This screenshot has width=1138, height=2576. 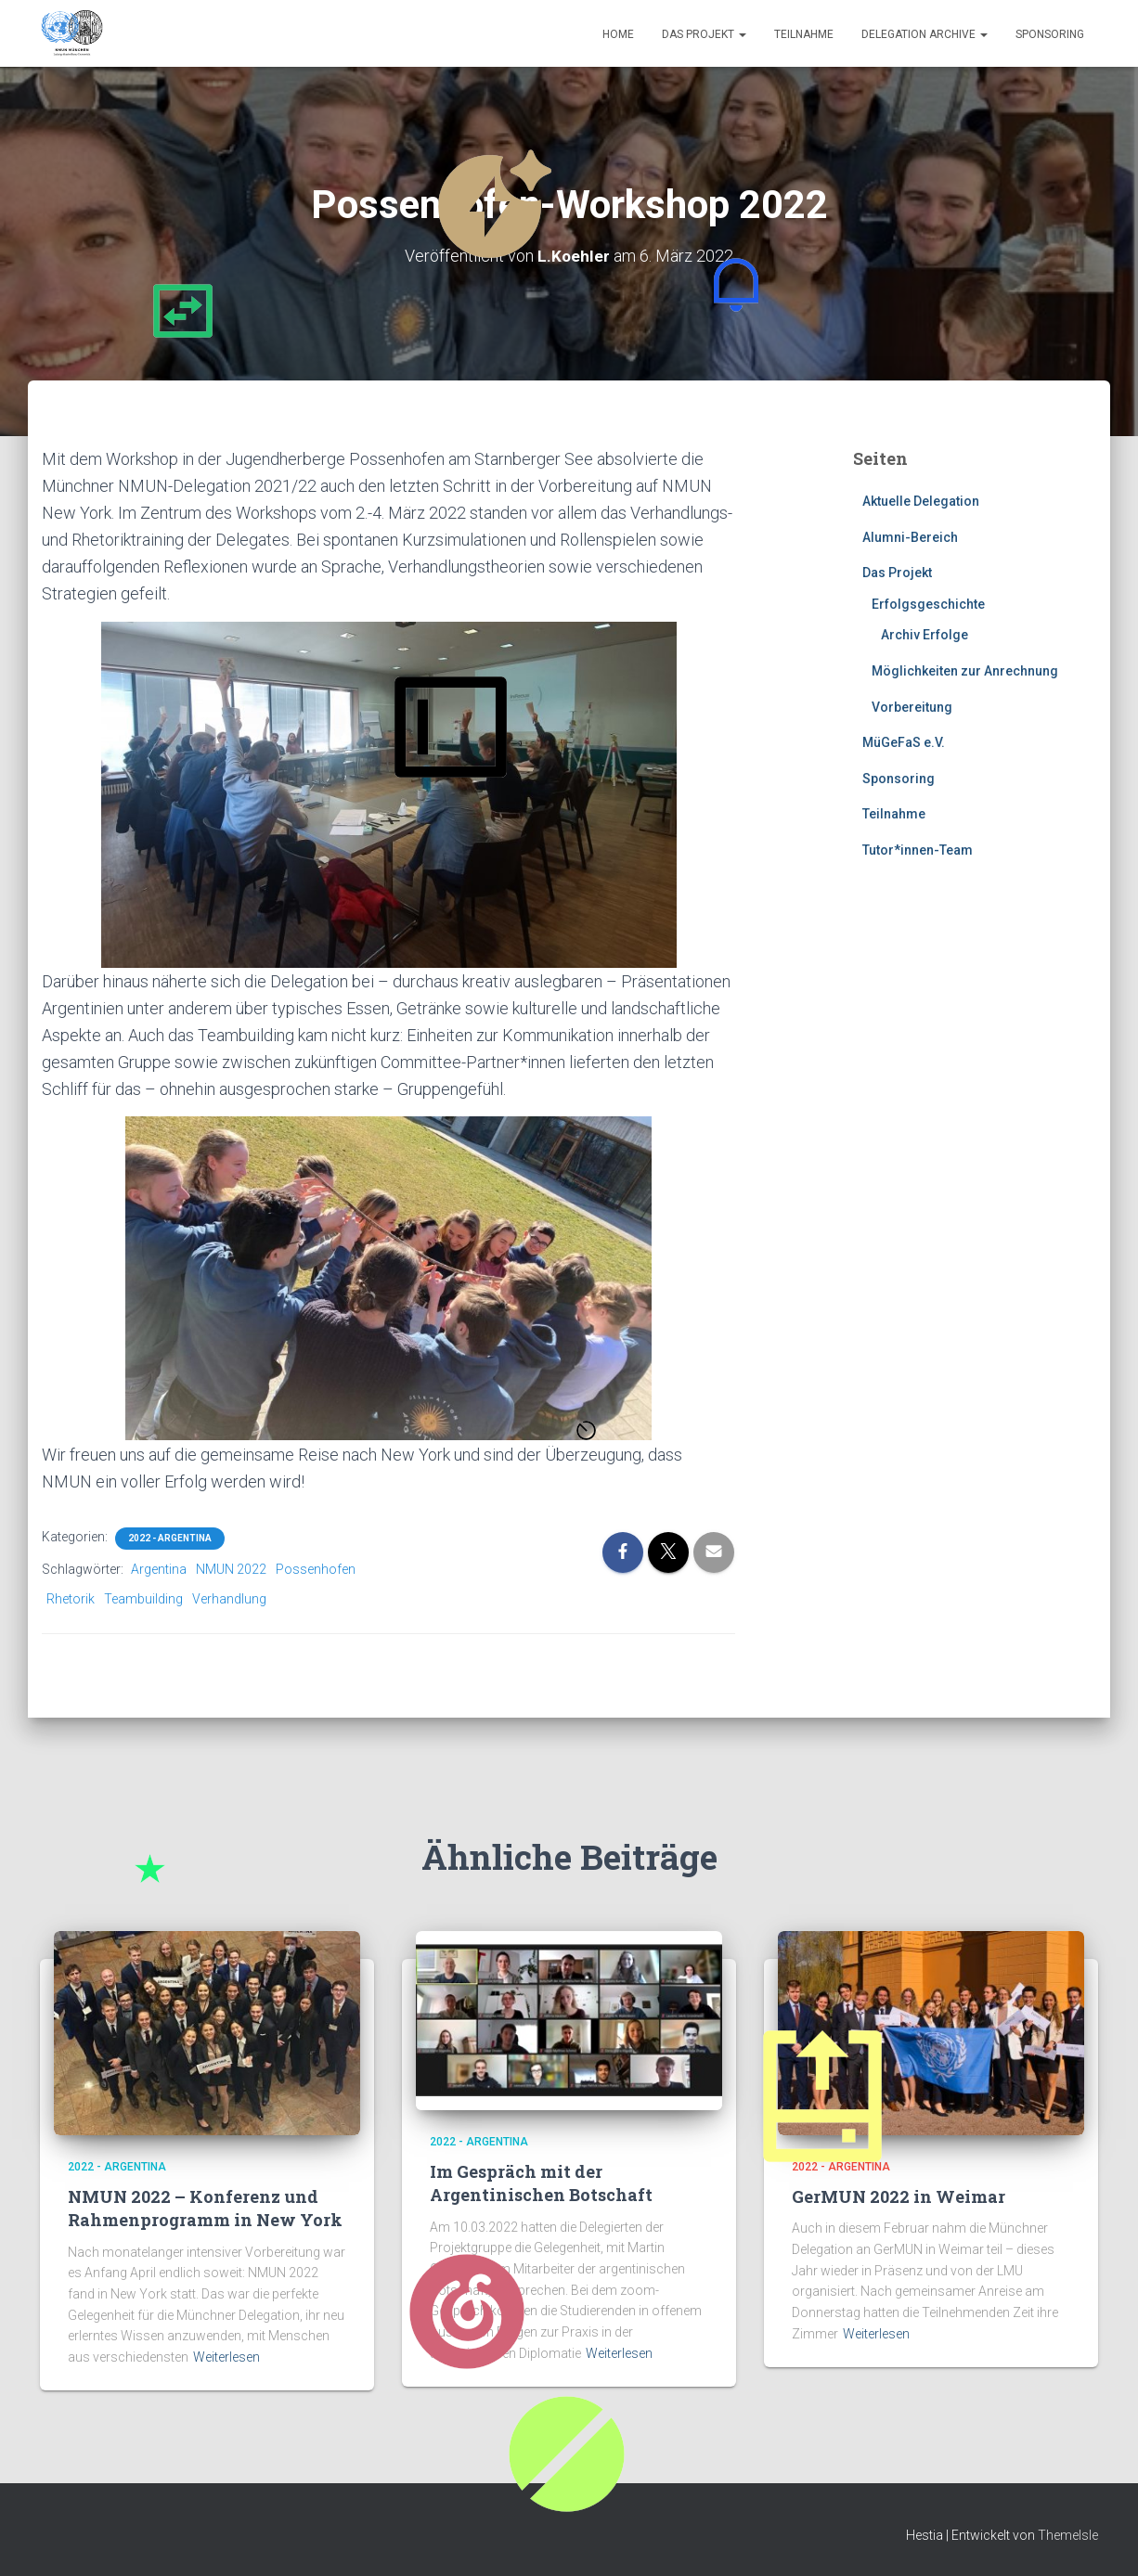 What do you see at coordinates (566, 2454) in the screenshot?
I see `indicates a prohibited or blocked action` at bounding box center [566, 2454].